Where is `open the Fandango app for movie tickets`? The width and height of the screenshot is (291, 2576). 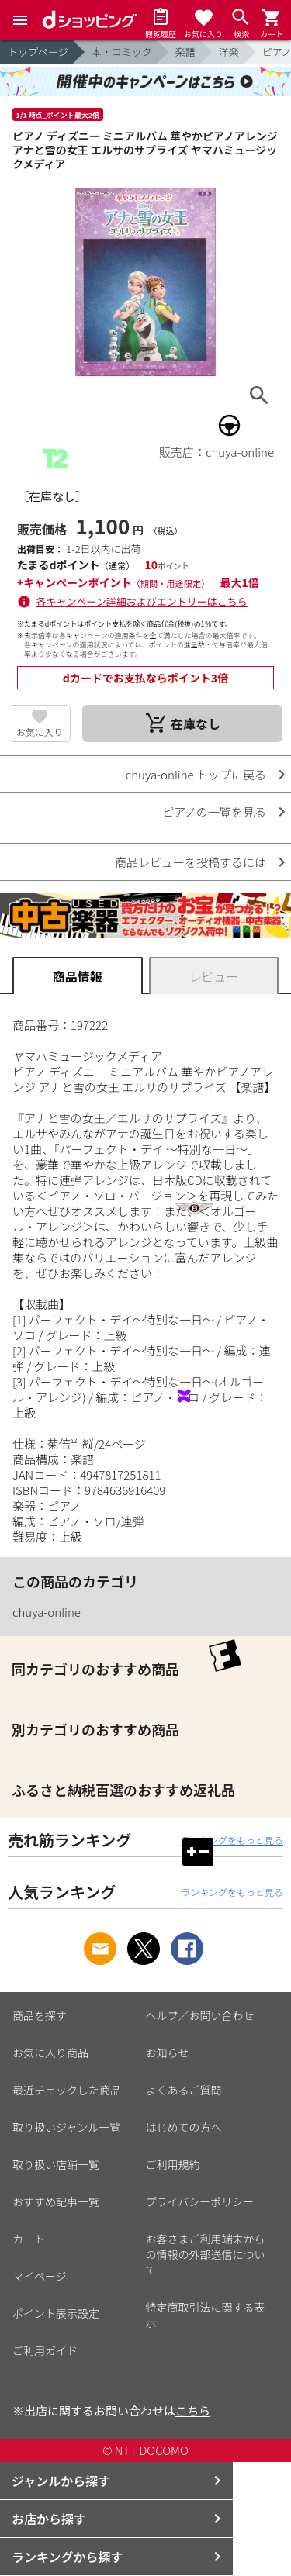 open the Fandango app for movie tickets is located at coordinates (225, 1656).